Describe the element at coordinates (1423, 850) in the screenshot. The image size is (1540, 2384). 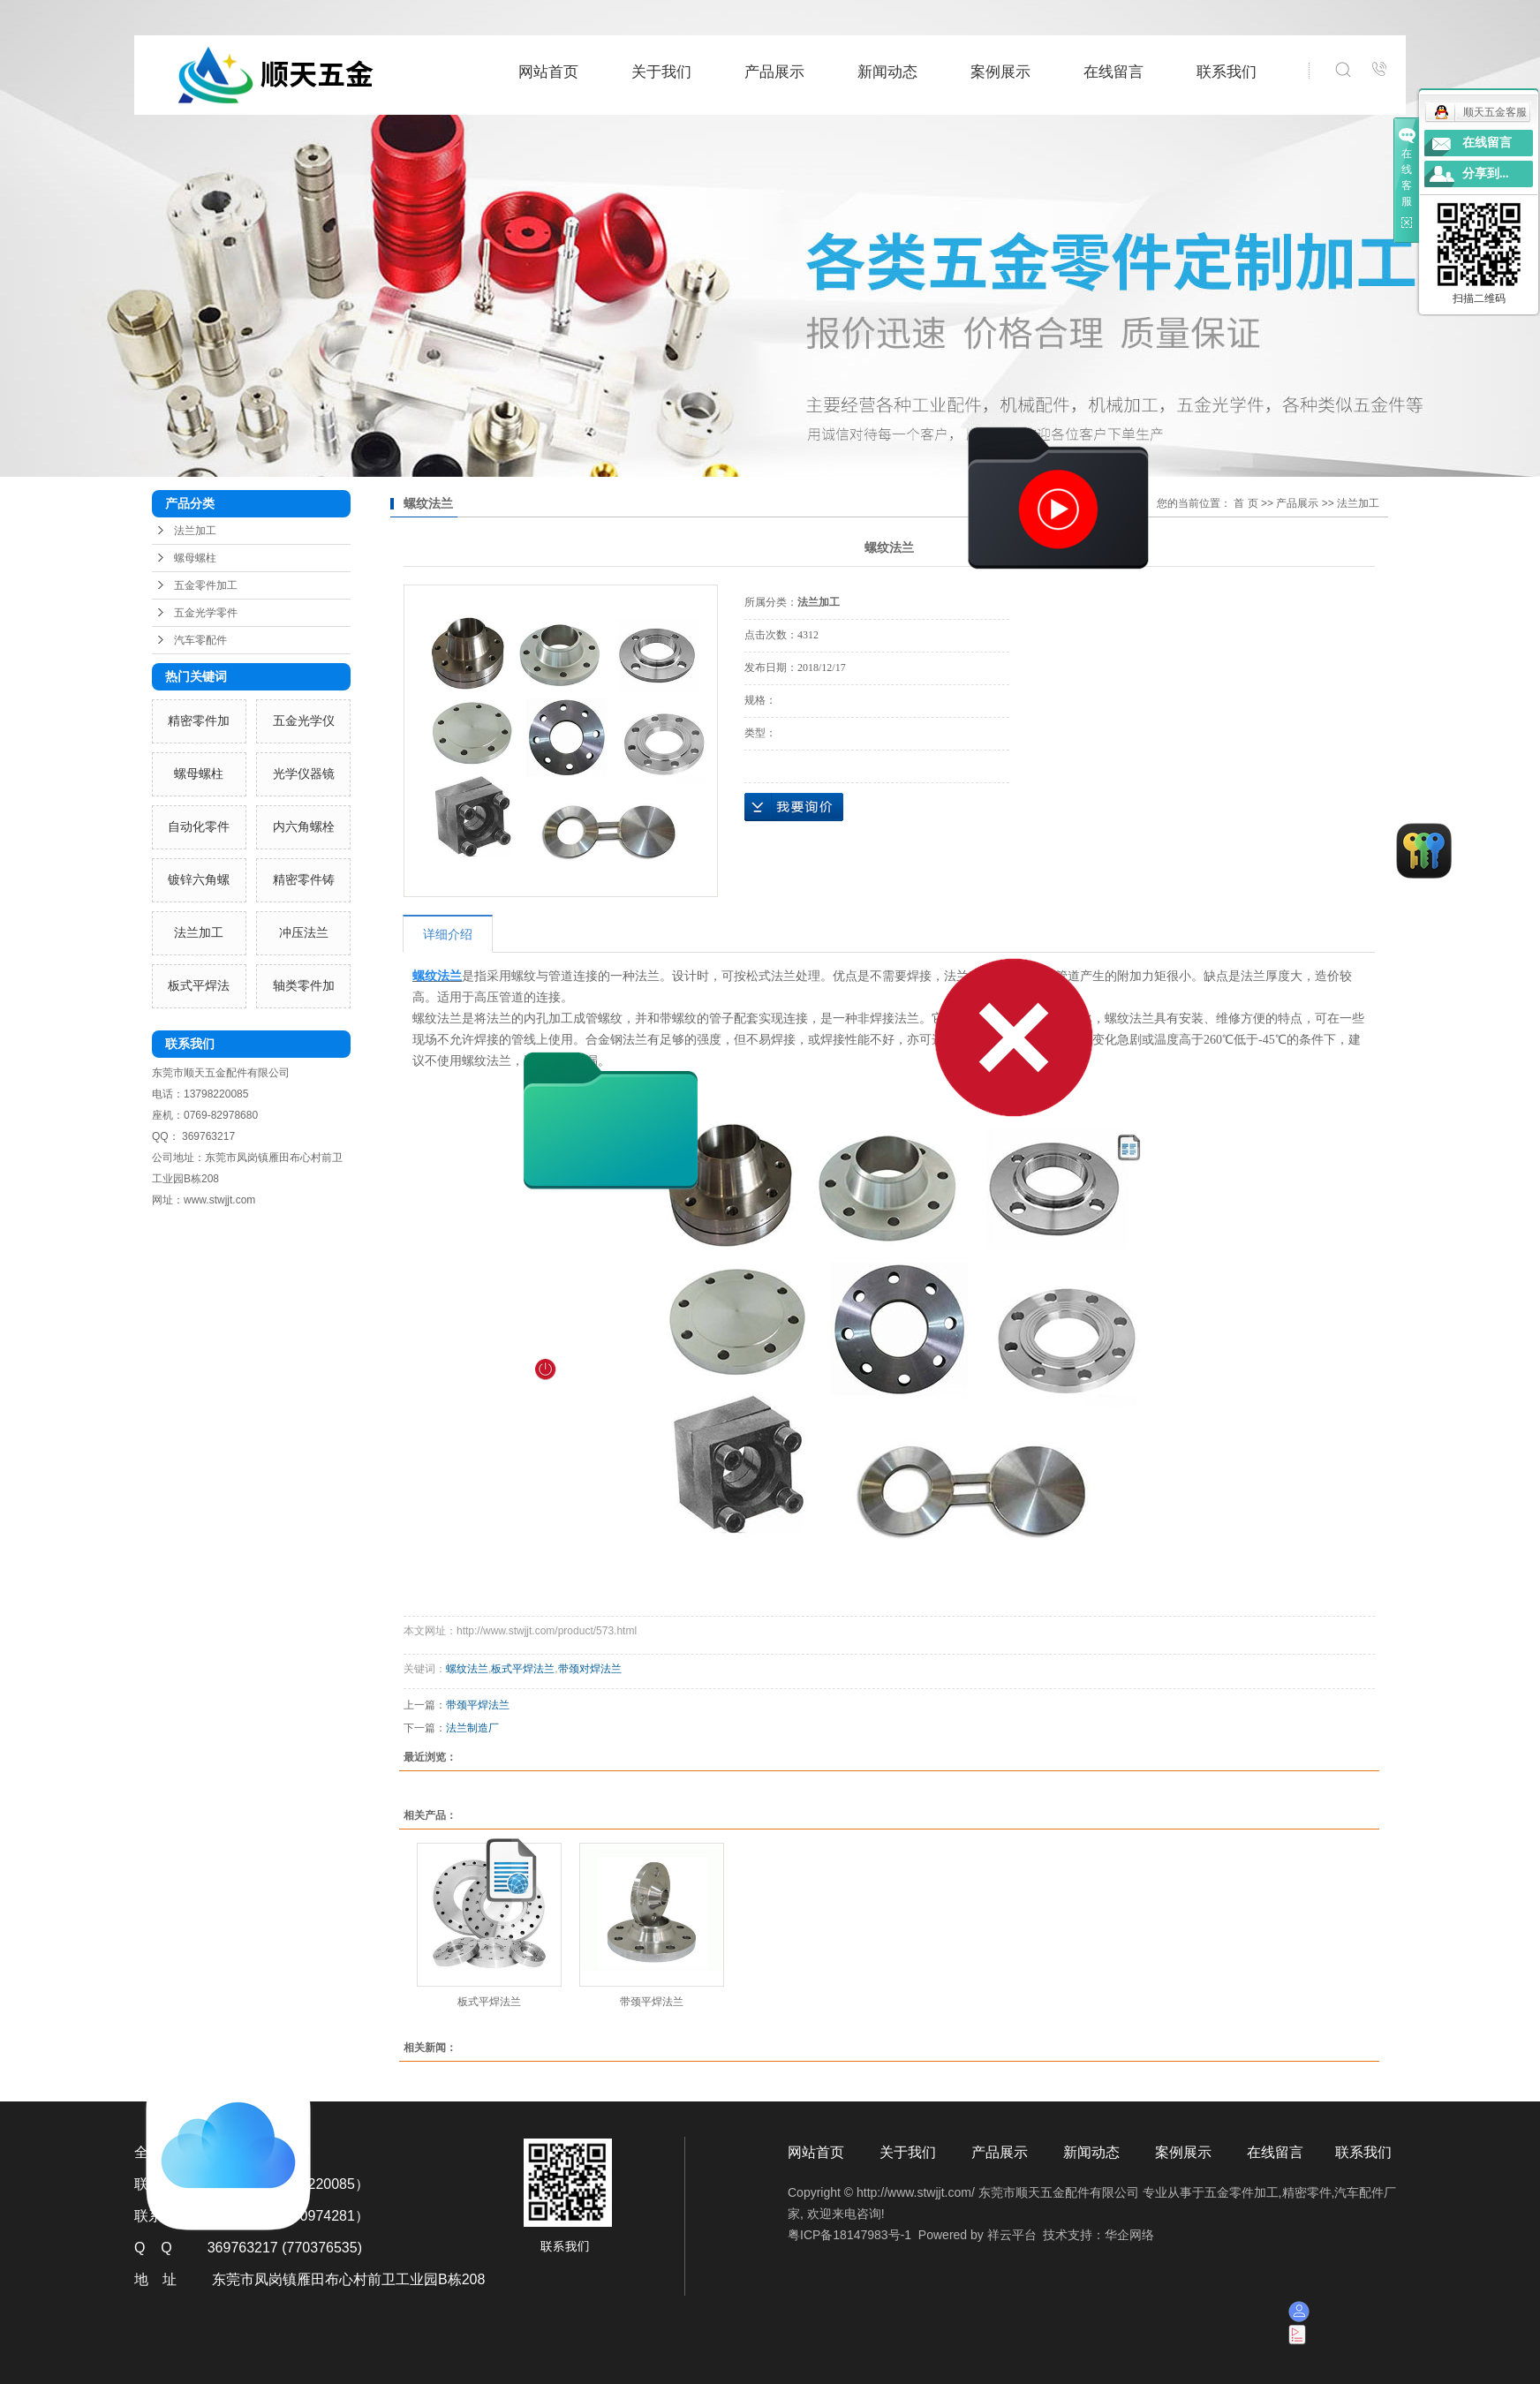
I see `open the passwords app` at that location.